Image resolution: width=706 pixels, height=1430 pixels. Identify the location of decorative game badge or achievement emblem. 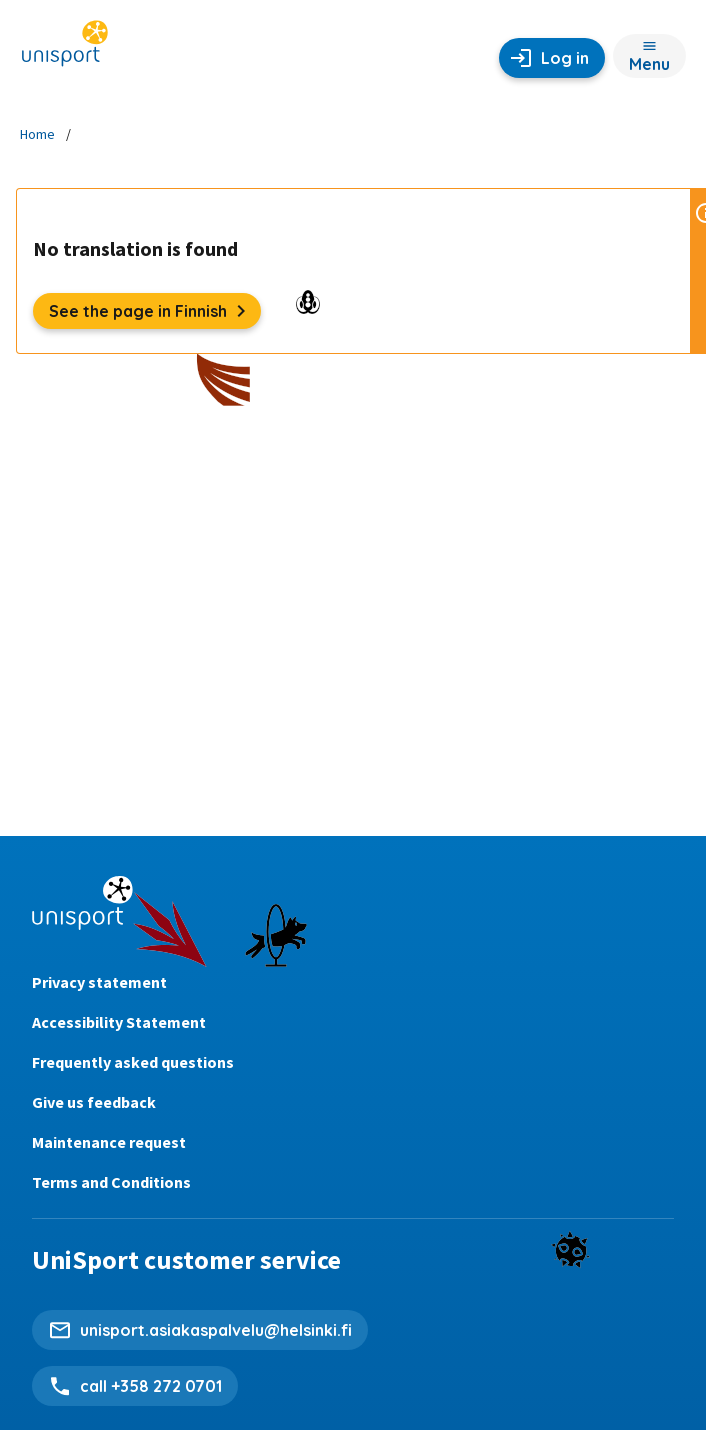
(308, 302).